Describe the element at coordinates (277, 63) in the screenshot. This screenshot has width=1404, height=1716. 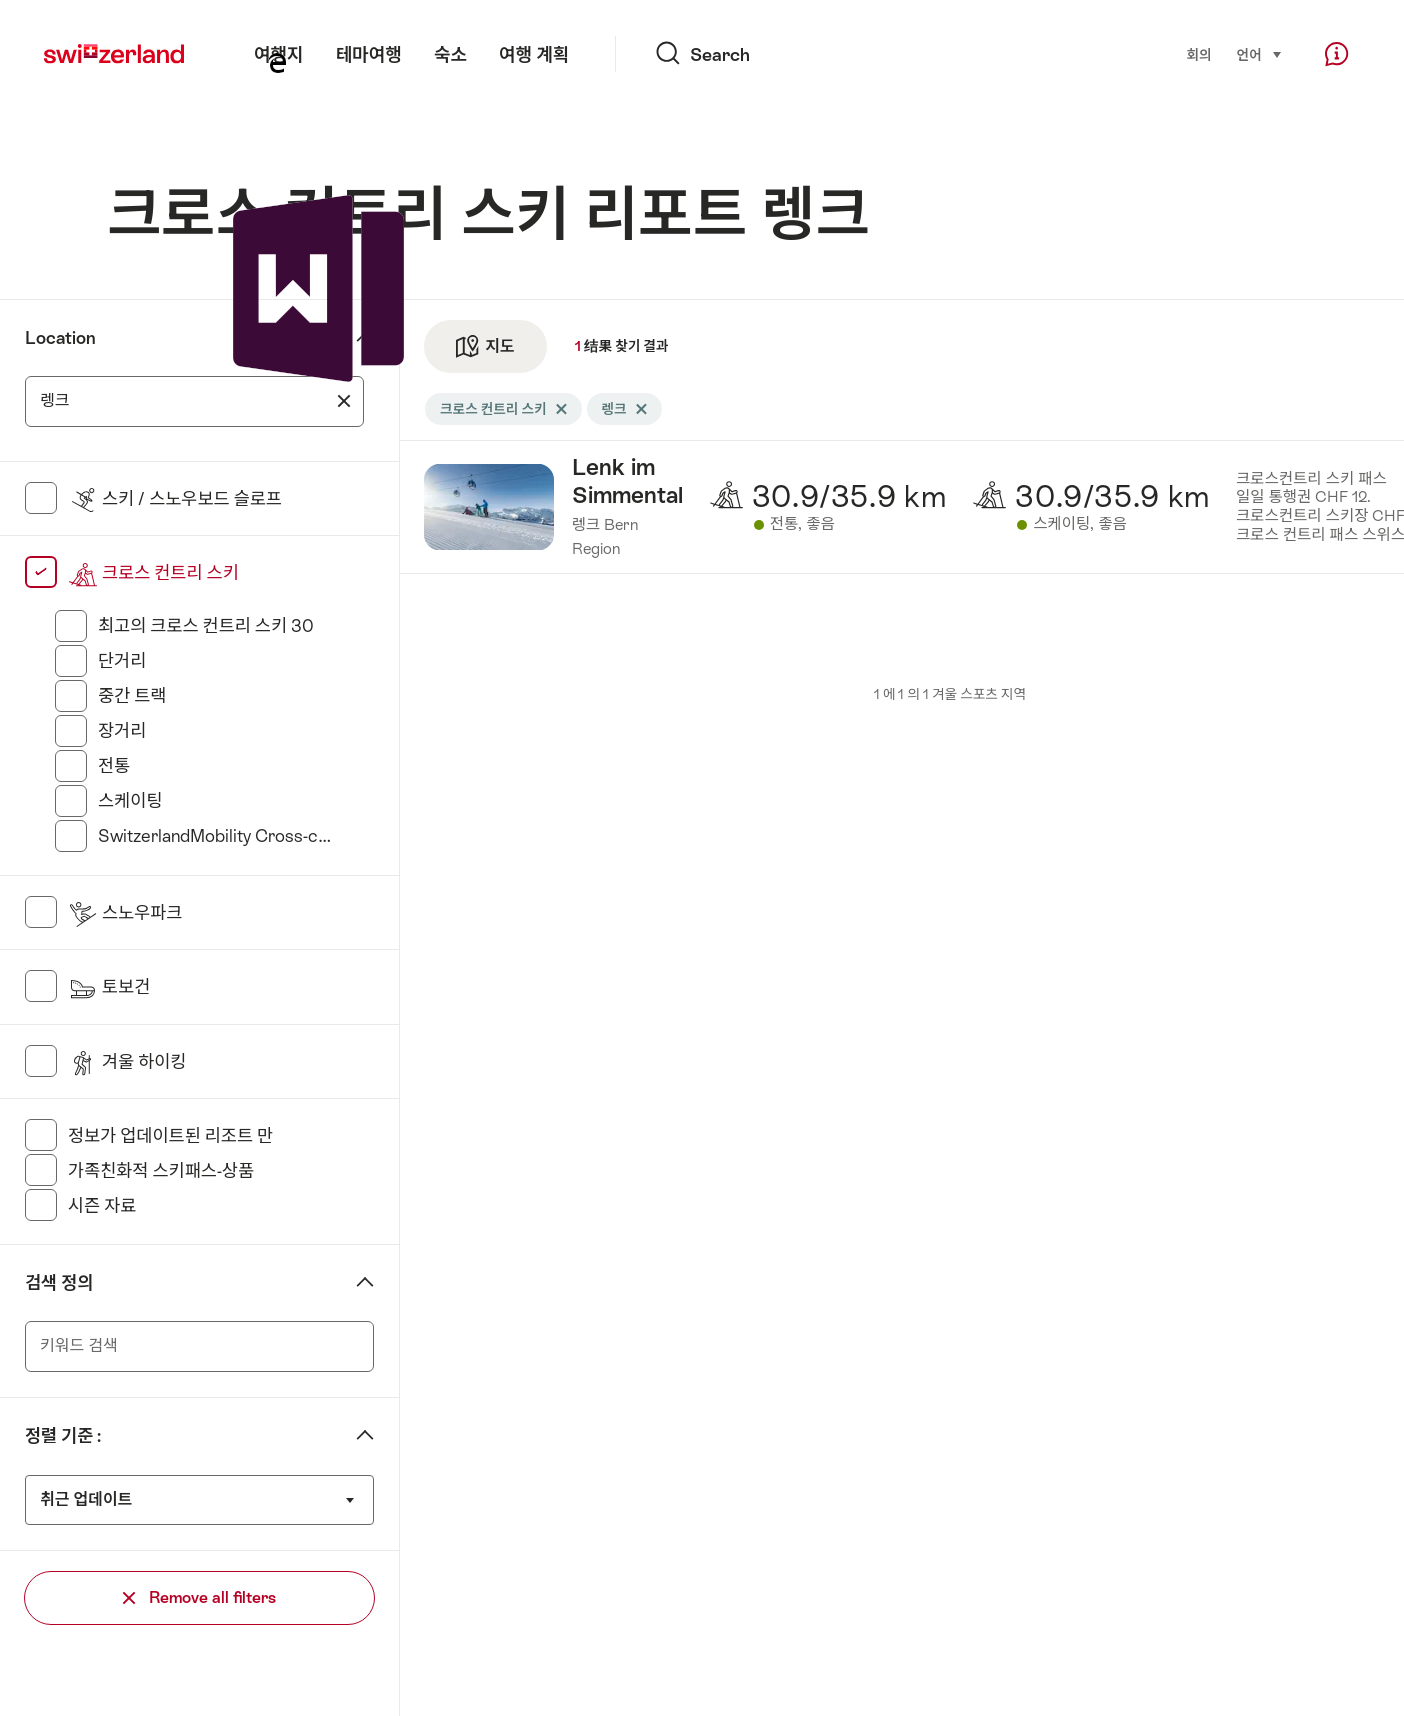
I see `open microsoft edge browser` at that location.